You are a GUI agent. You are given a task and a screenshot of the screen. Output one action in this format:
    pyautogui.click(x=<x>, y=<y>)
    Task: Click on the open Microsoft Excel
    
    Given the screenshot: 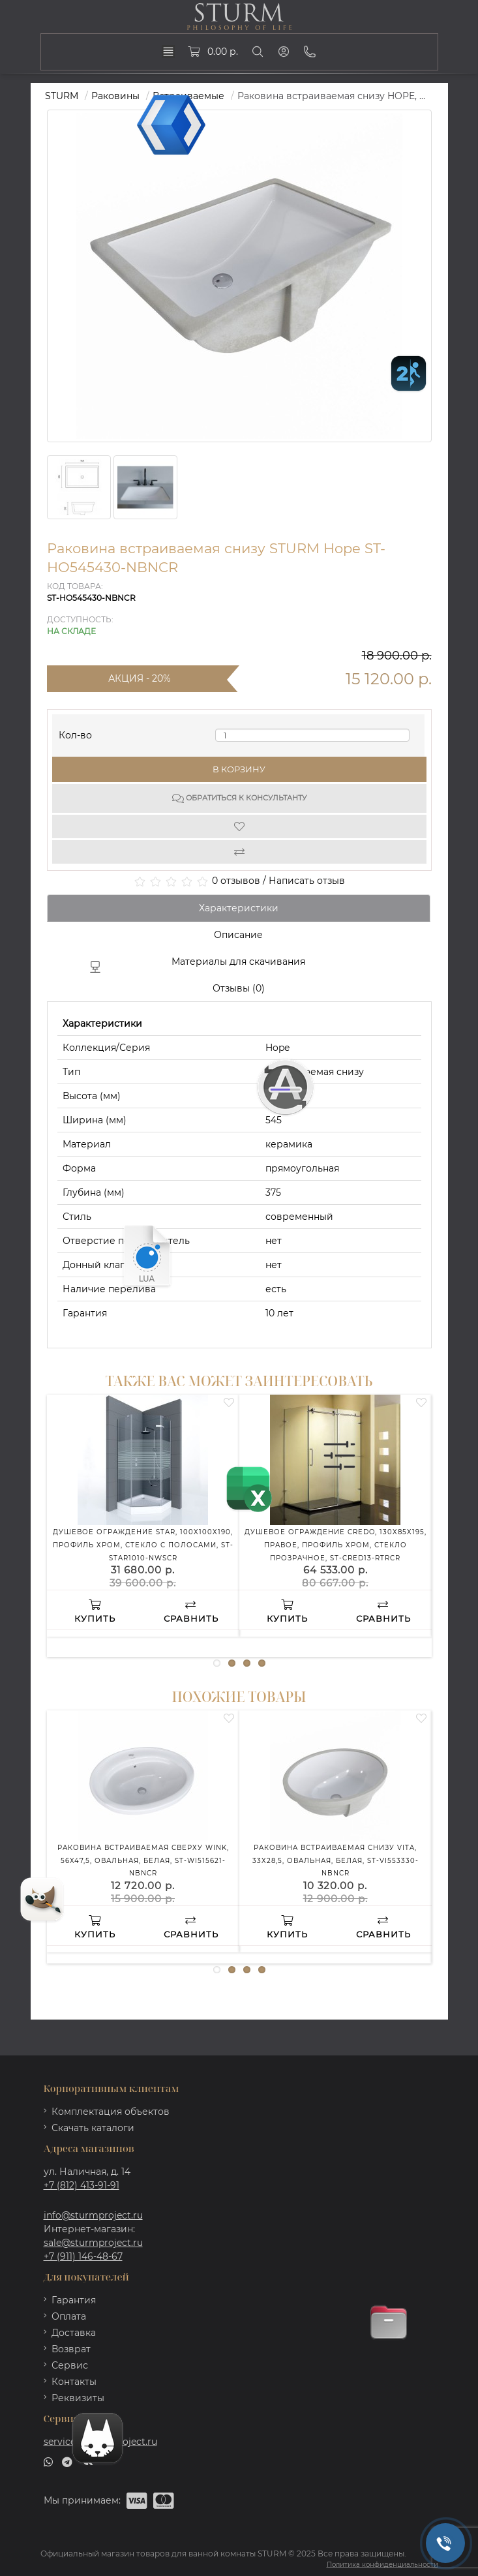 What is the action you would take?
    pyautogui.click(x=248, y=1488)
    